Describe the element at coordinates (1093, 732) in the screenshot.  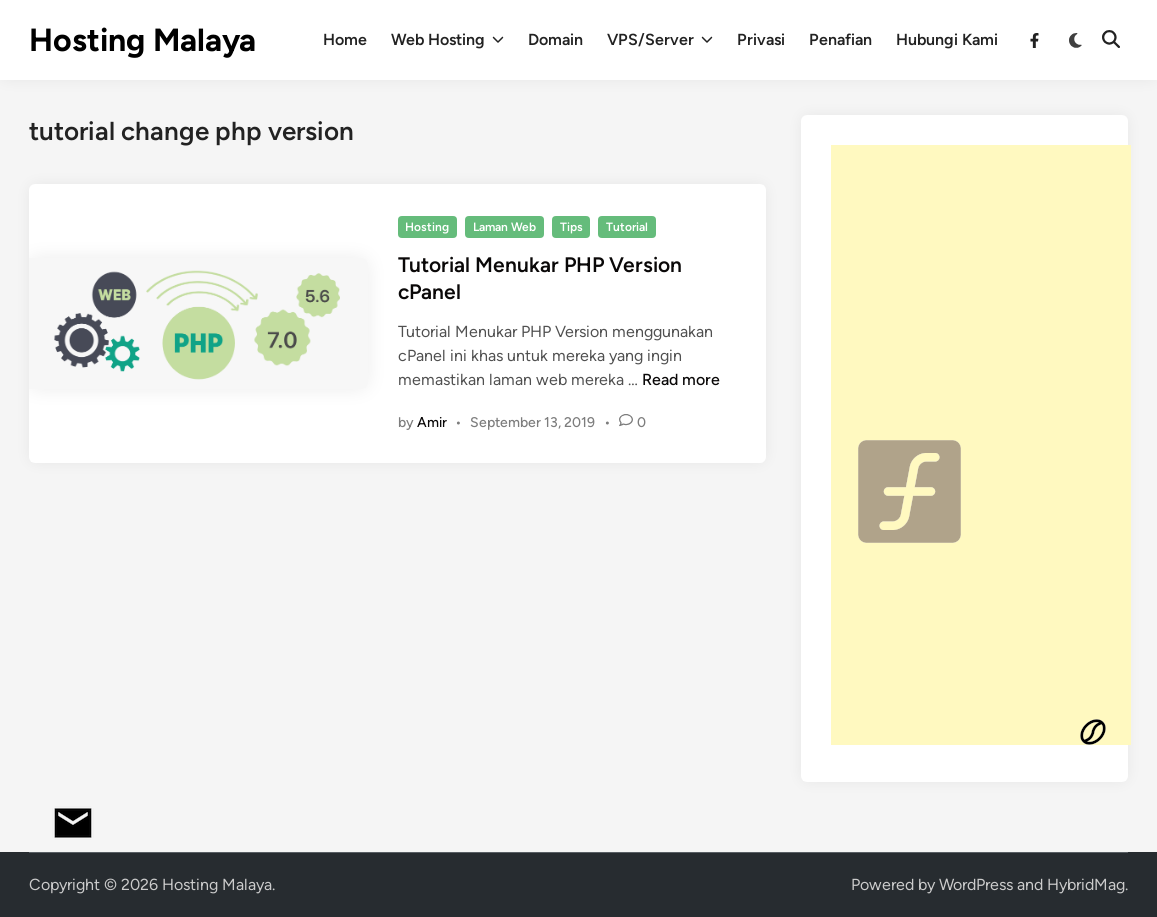
I see `browse coffee shop locations` at that location.